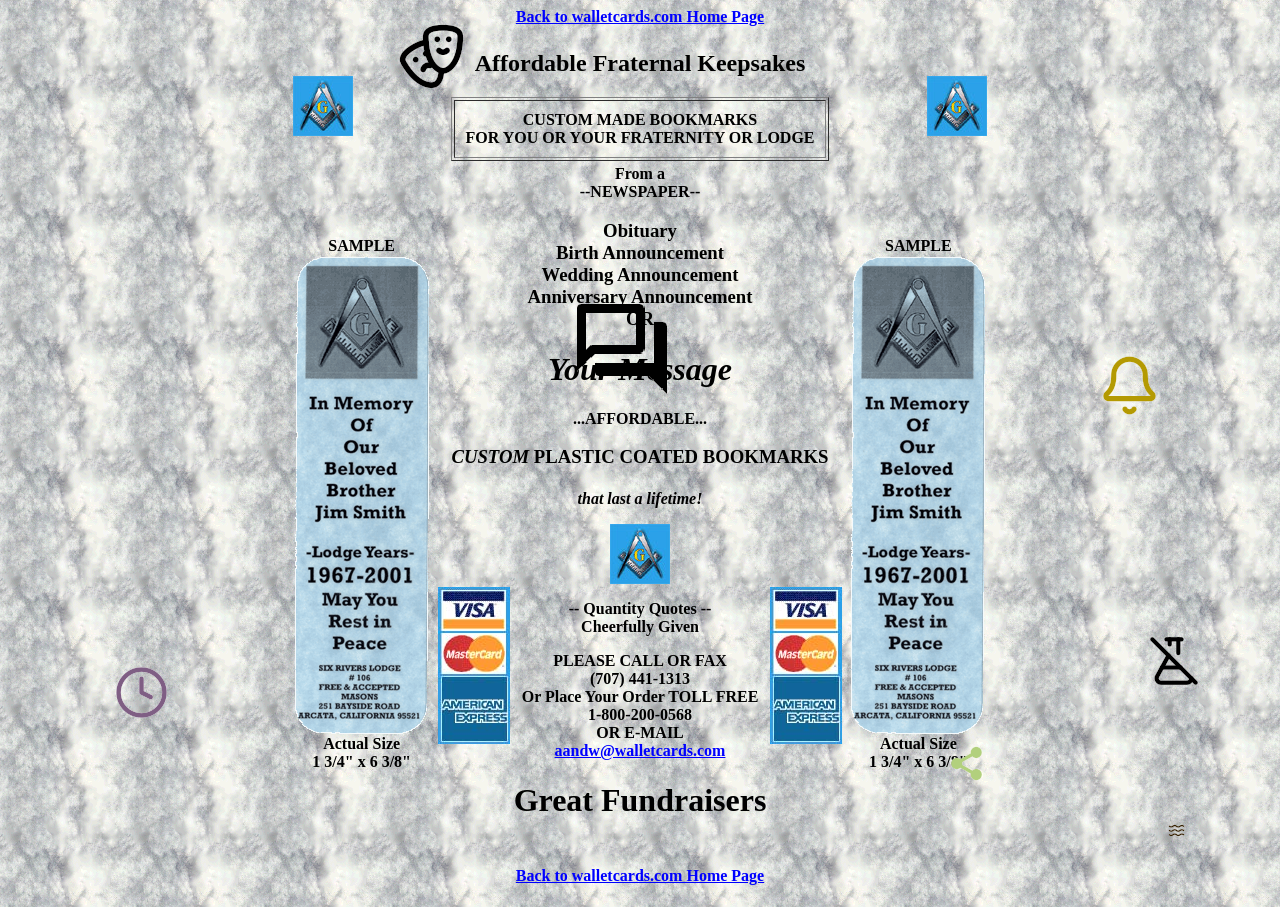 The height and width of the screenshot is (907, 1280). I want to click on view notifications, so click(1129, 385).